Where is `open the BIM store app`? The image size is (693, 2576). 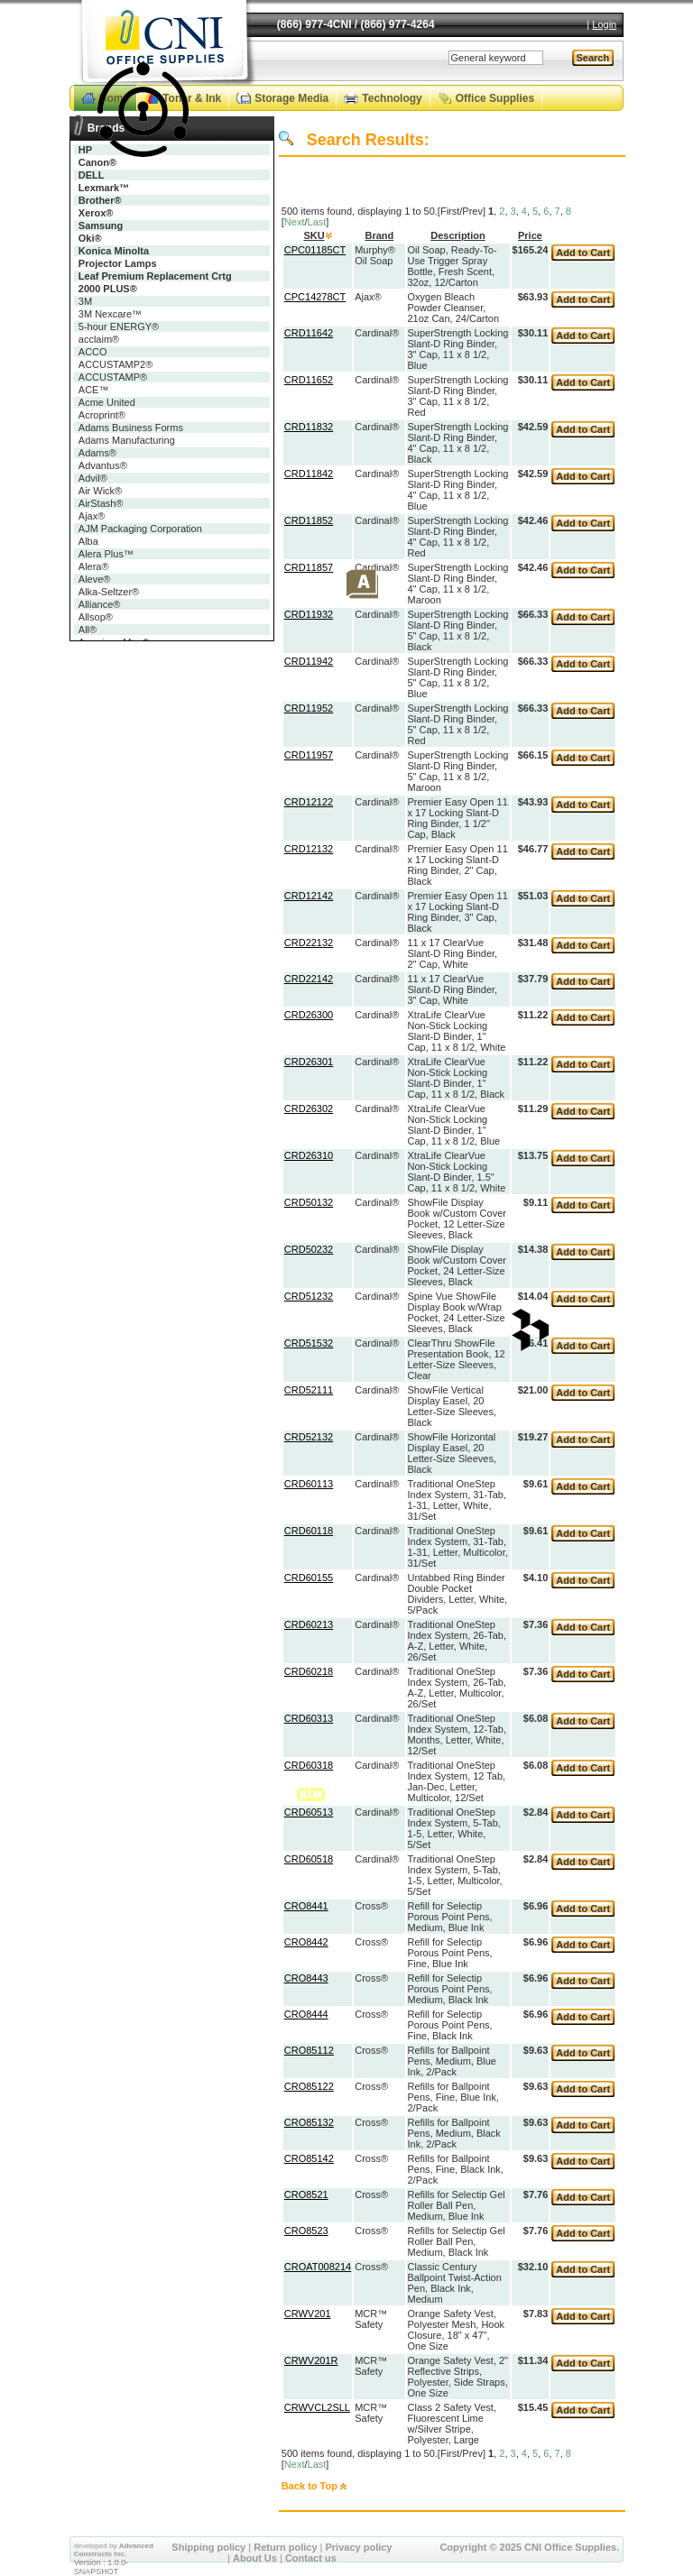 open the BIM store app is located at coordinates (310, 1794).